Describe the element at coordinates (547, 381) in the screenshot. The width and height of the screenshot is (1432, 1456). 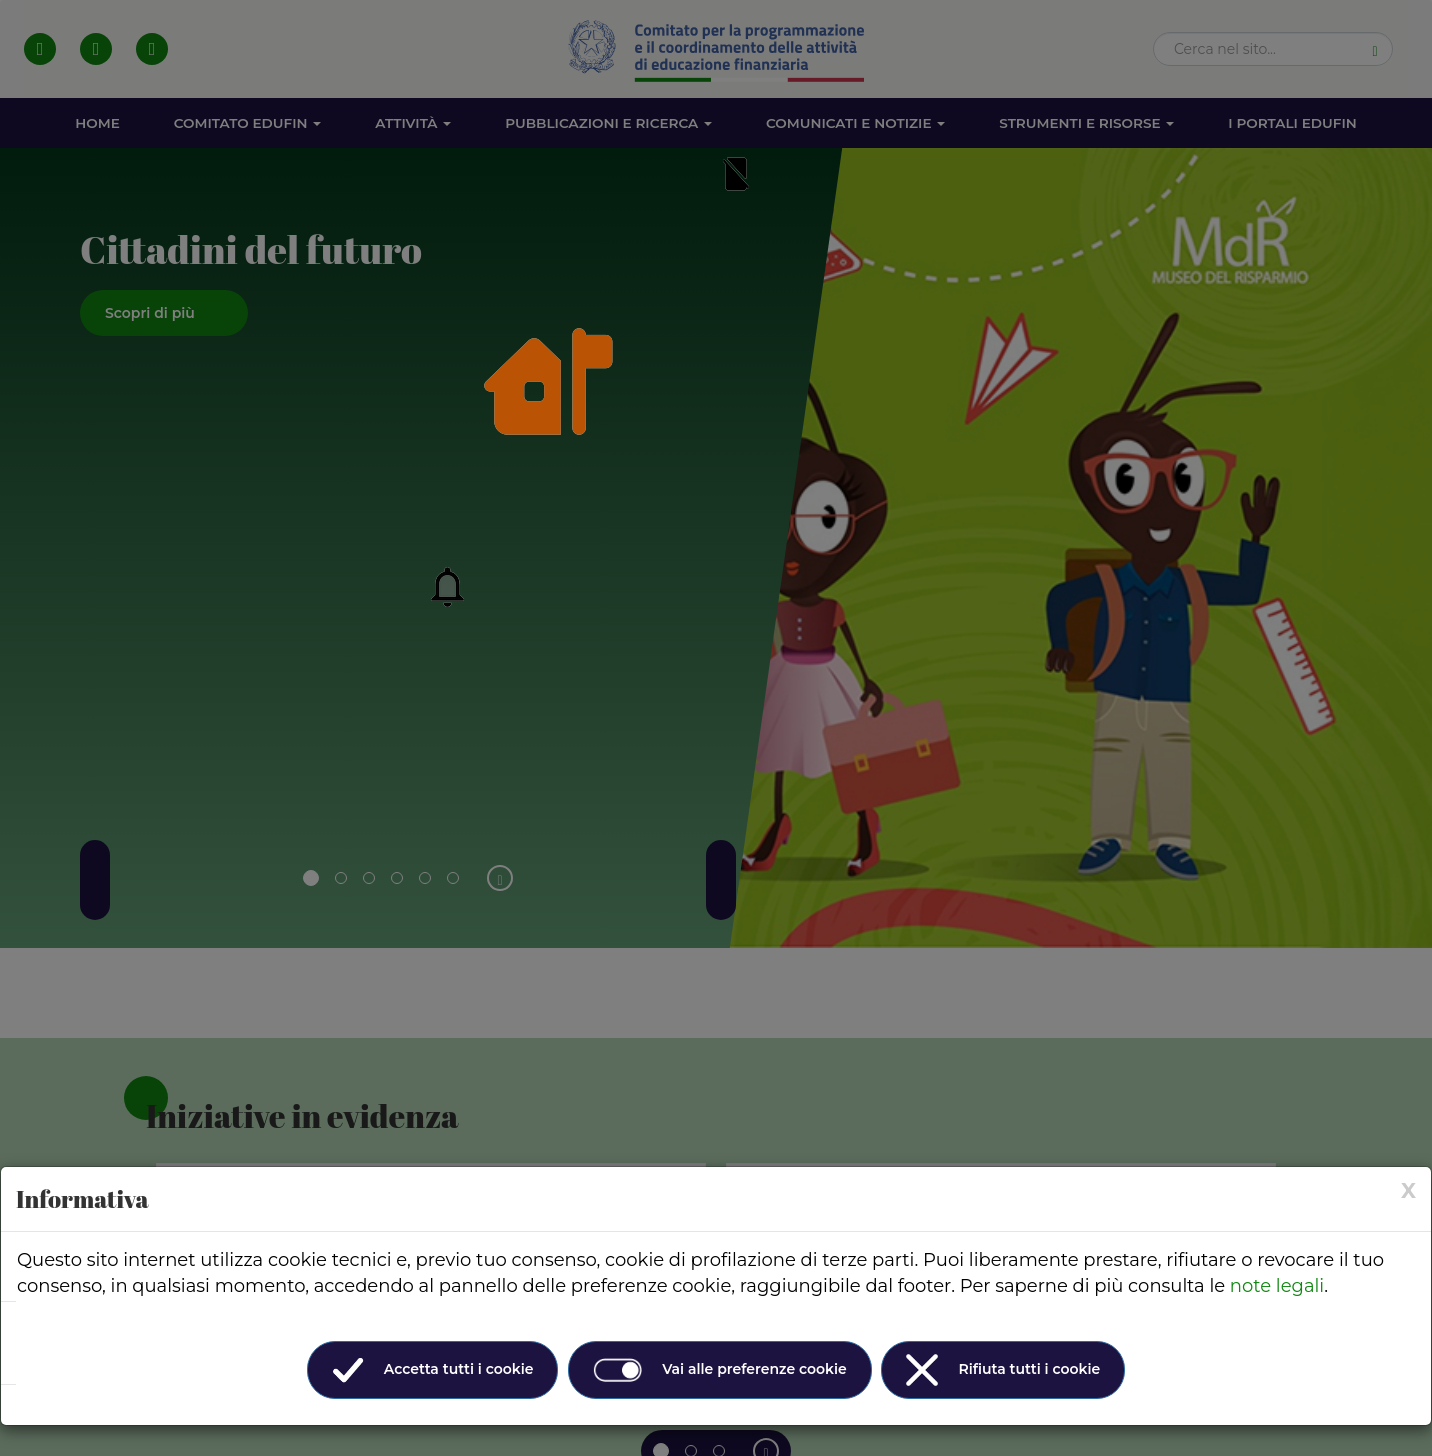
I see `view your home address or primary location` at that location.